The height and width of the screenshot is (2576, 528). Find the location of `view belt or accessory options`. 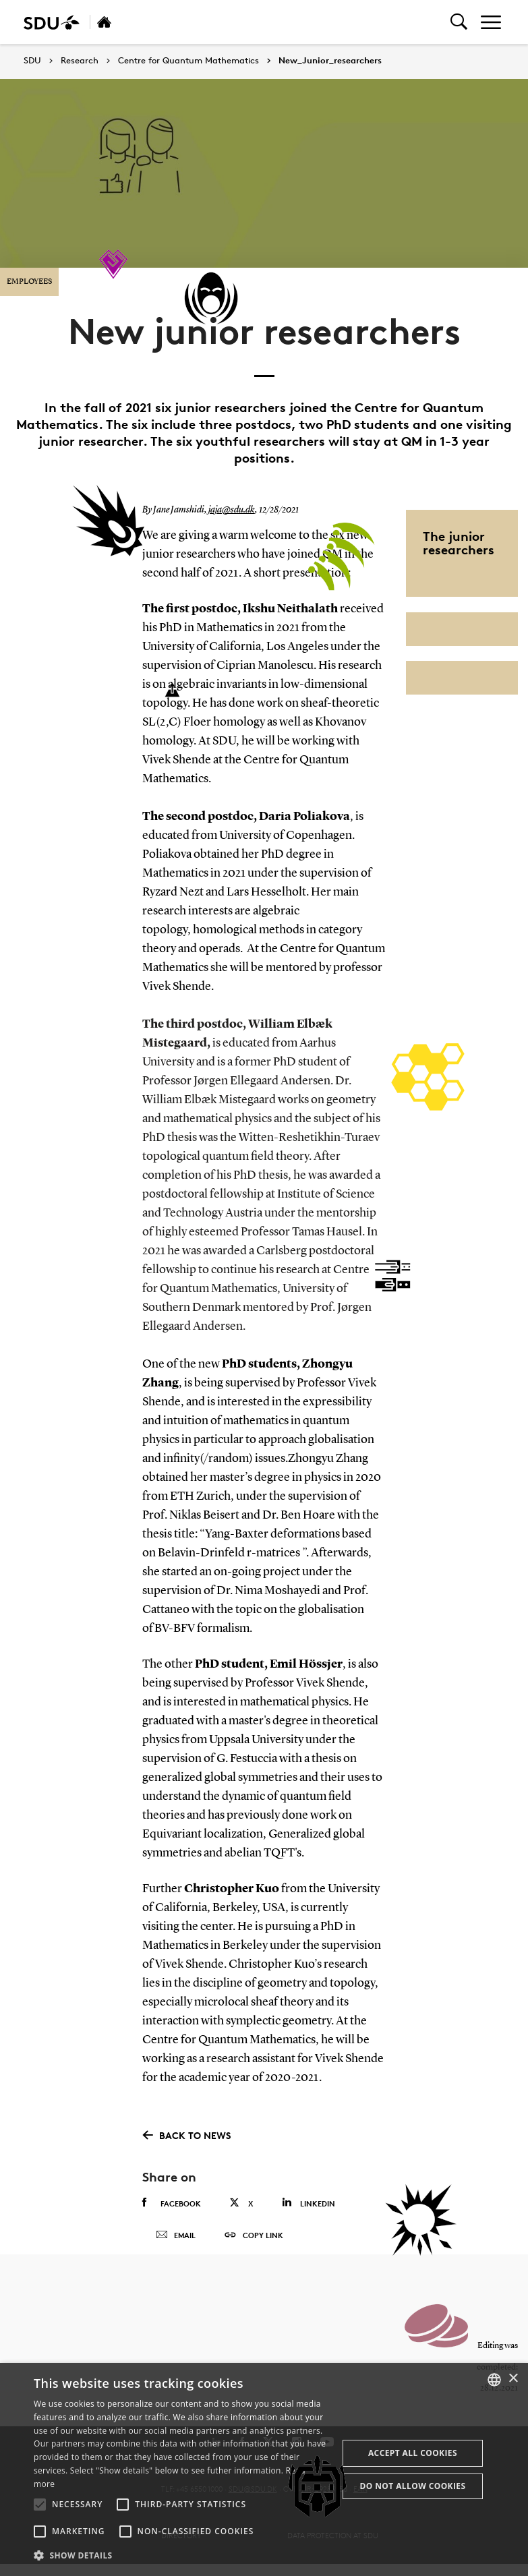

view belt or accessory options is located at coordinates (392, 1276).